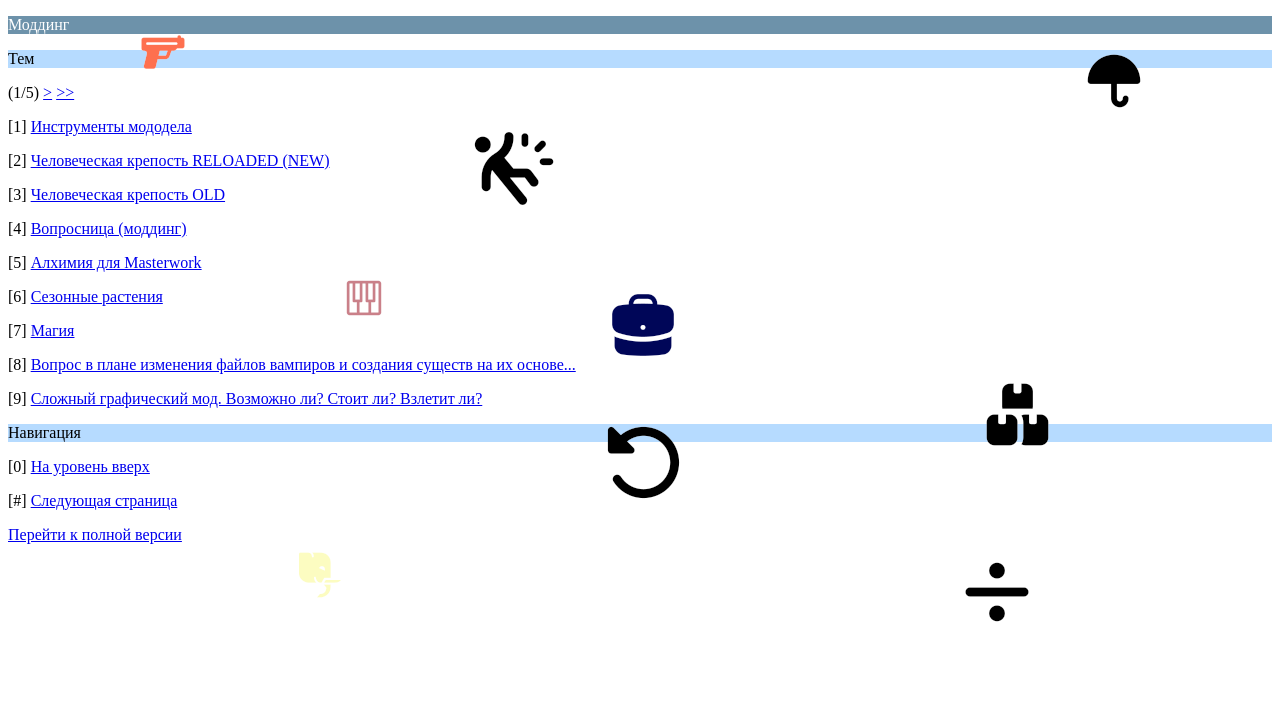 Image resolution: width=1280 pixels, height=720 pixels. Describe the element at coordinates (643, 462) in the screenshot. I see `undo the last action` at that location.